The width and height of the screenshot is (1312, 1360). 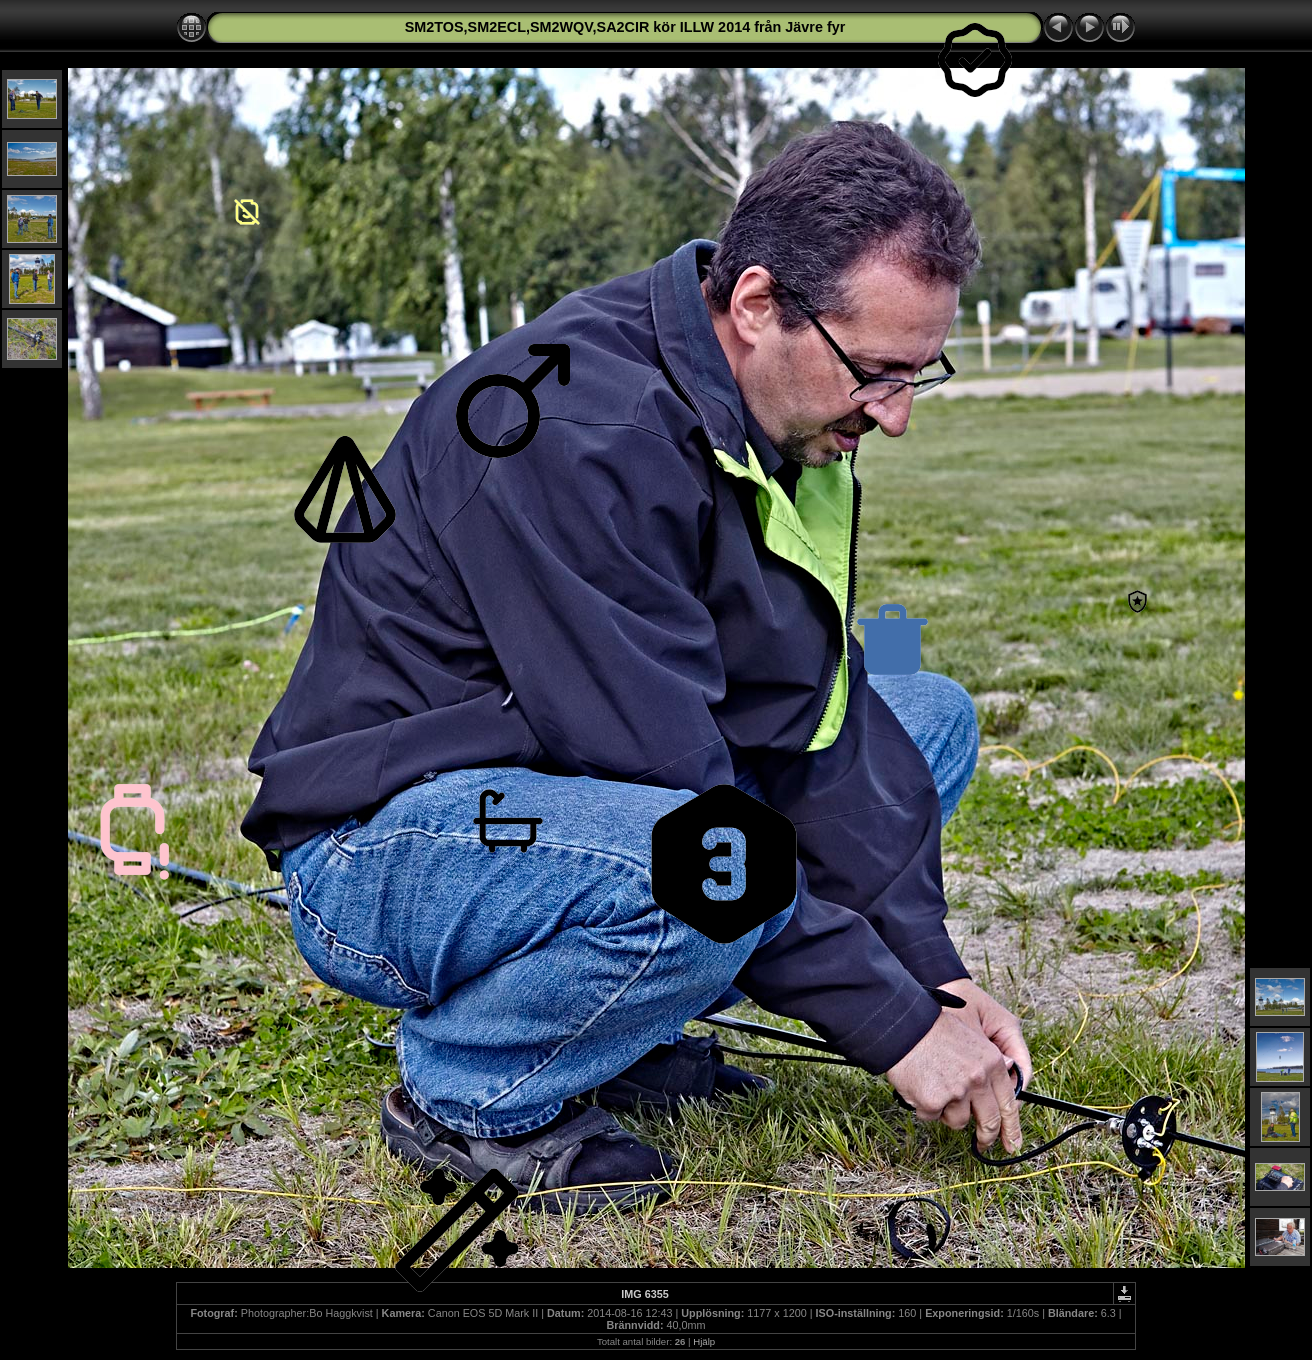 What do you see at coordinates (892, 639) in the screenshot?
I see `delete selected item` at bounding box center [892, 639].